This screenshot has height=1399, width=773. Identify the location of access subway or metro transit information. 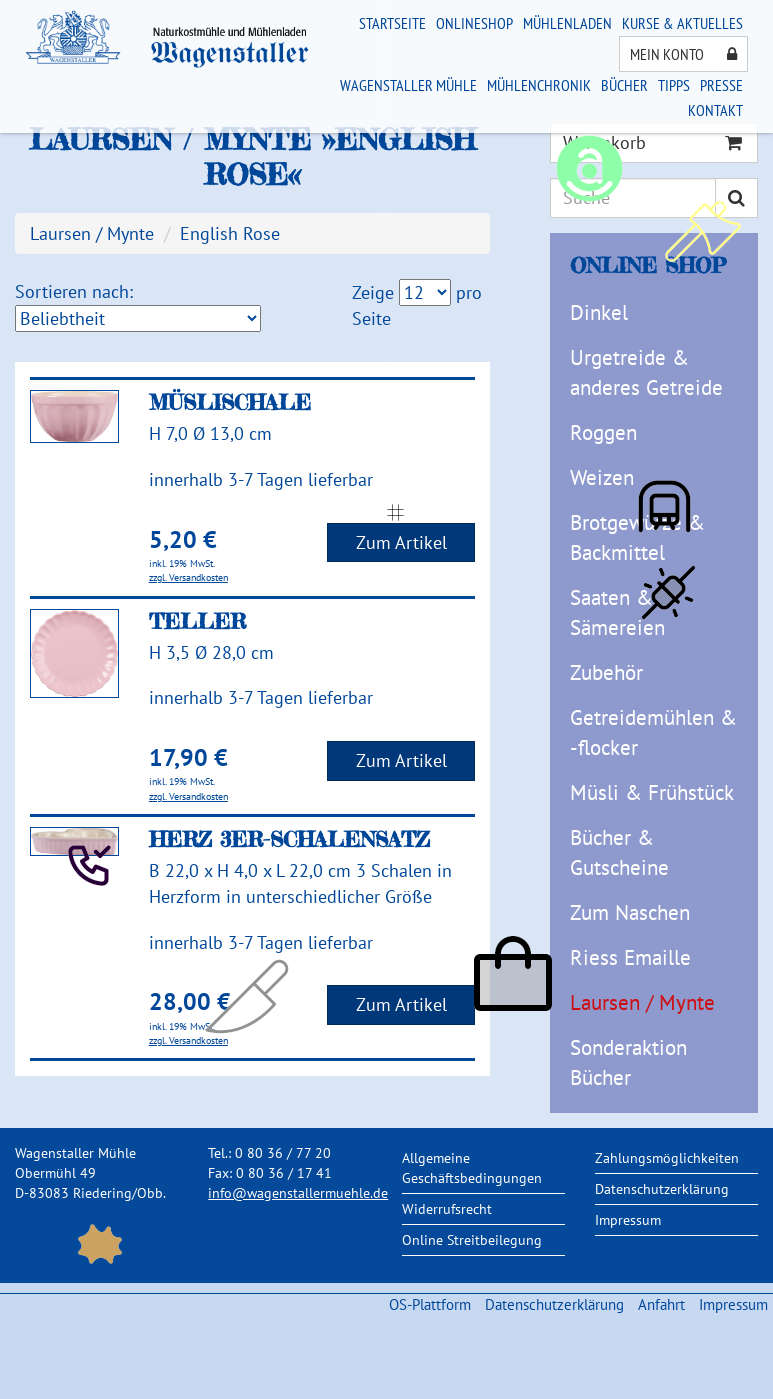
(664, 508).